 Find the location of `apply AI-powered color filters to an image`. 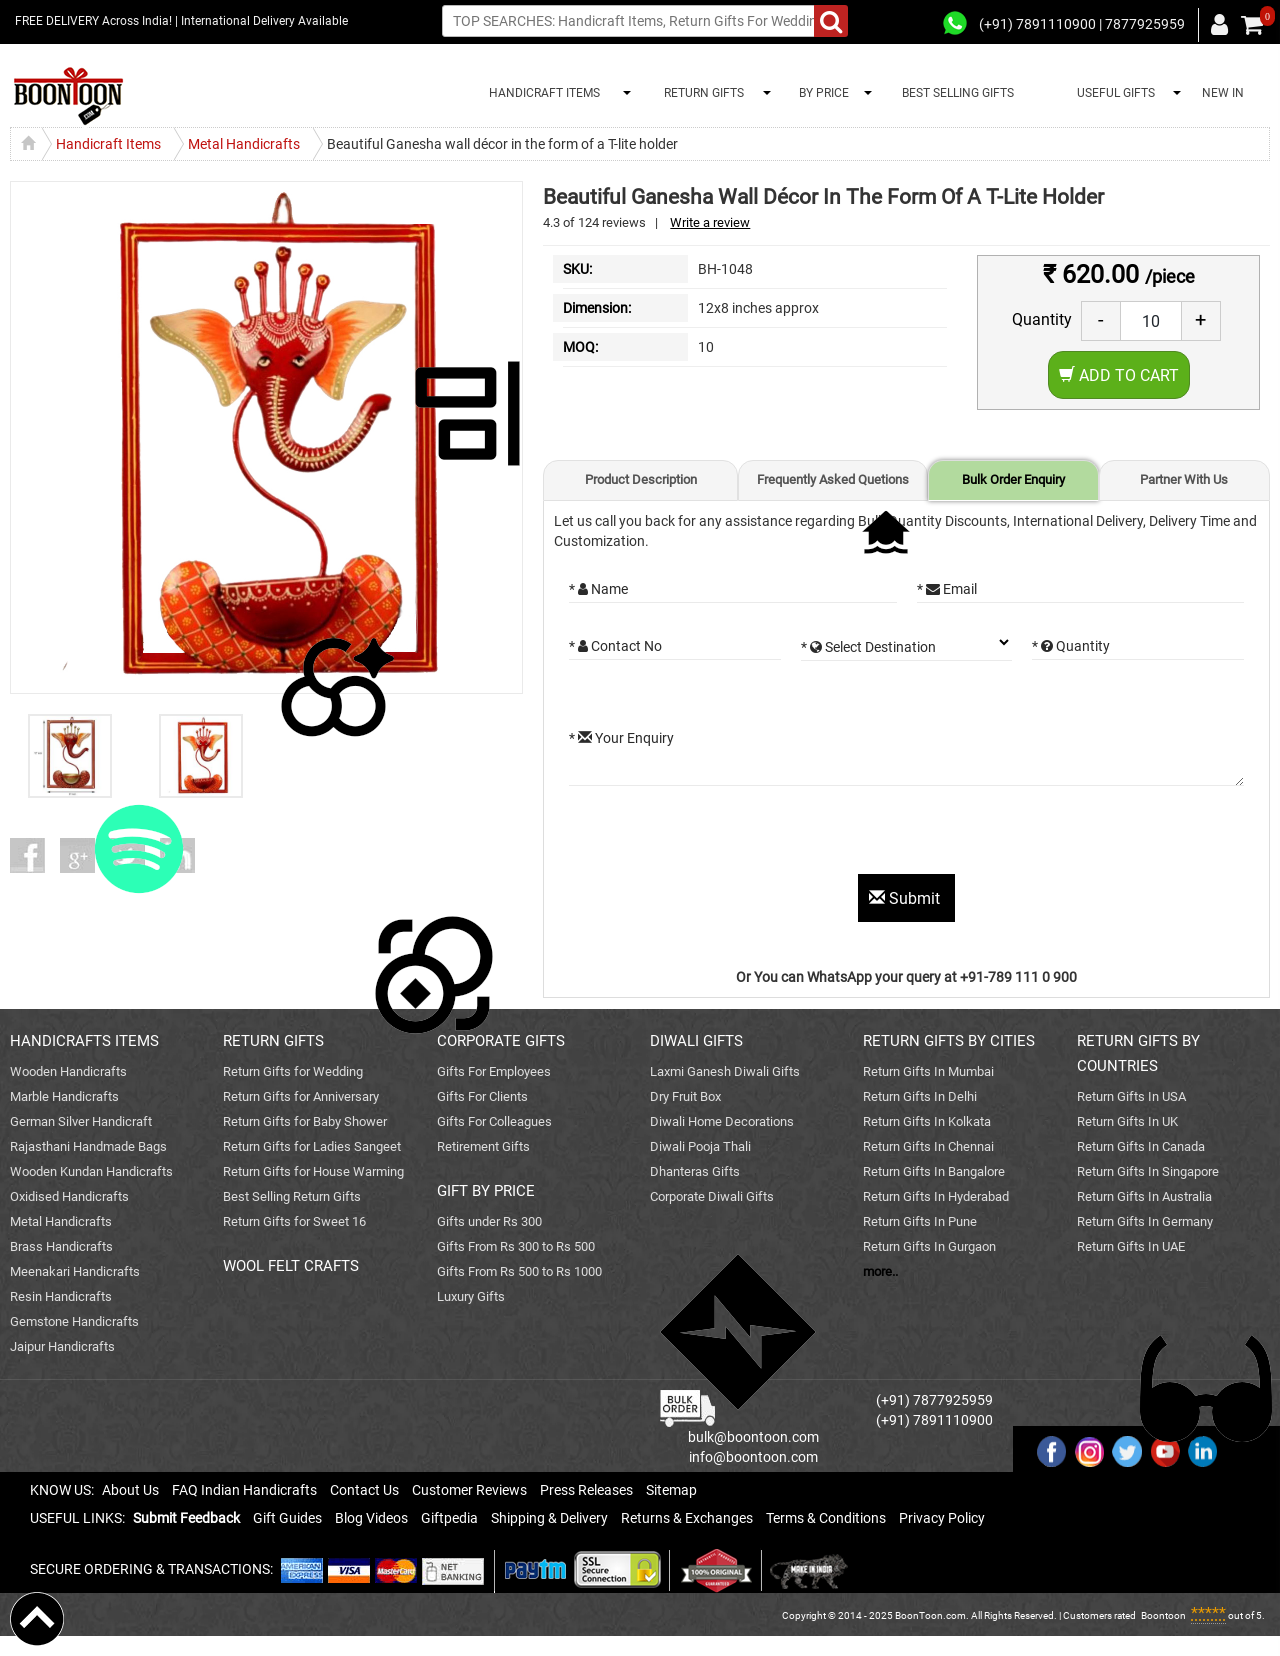

apply AI-powered color filters to an image is located at coordinates (333, 693).